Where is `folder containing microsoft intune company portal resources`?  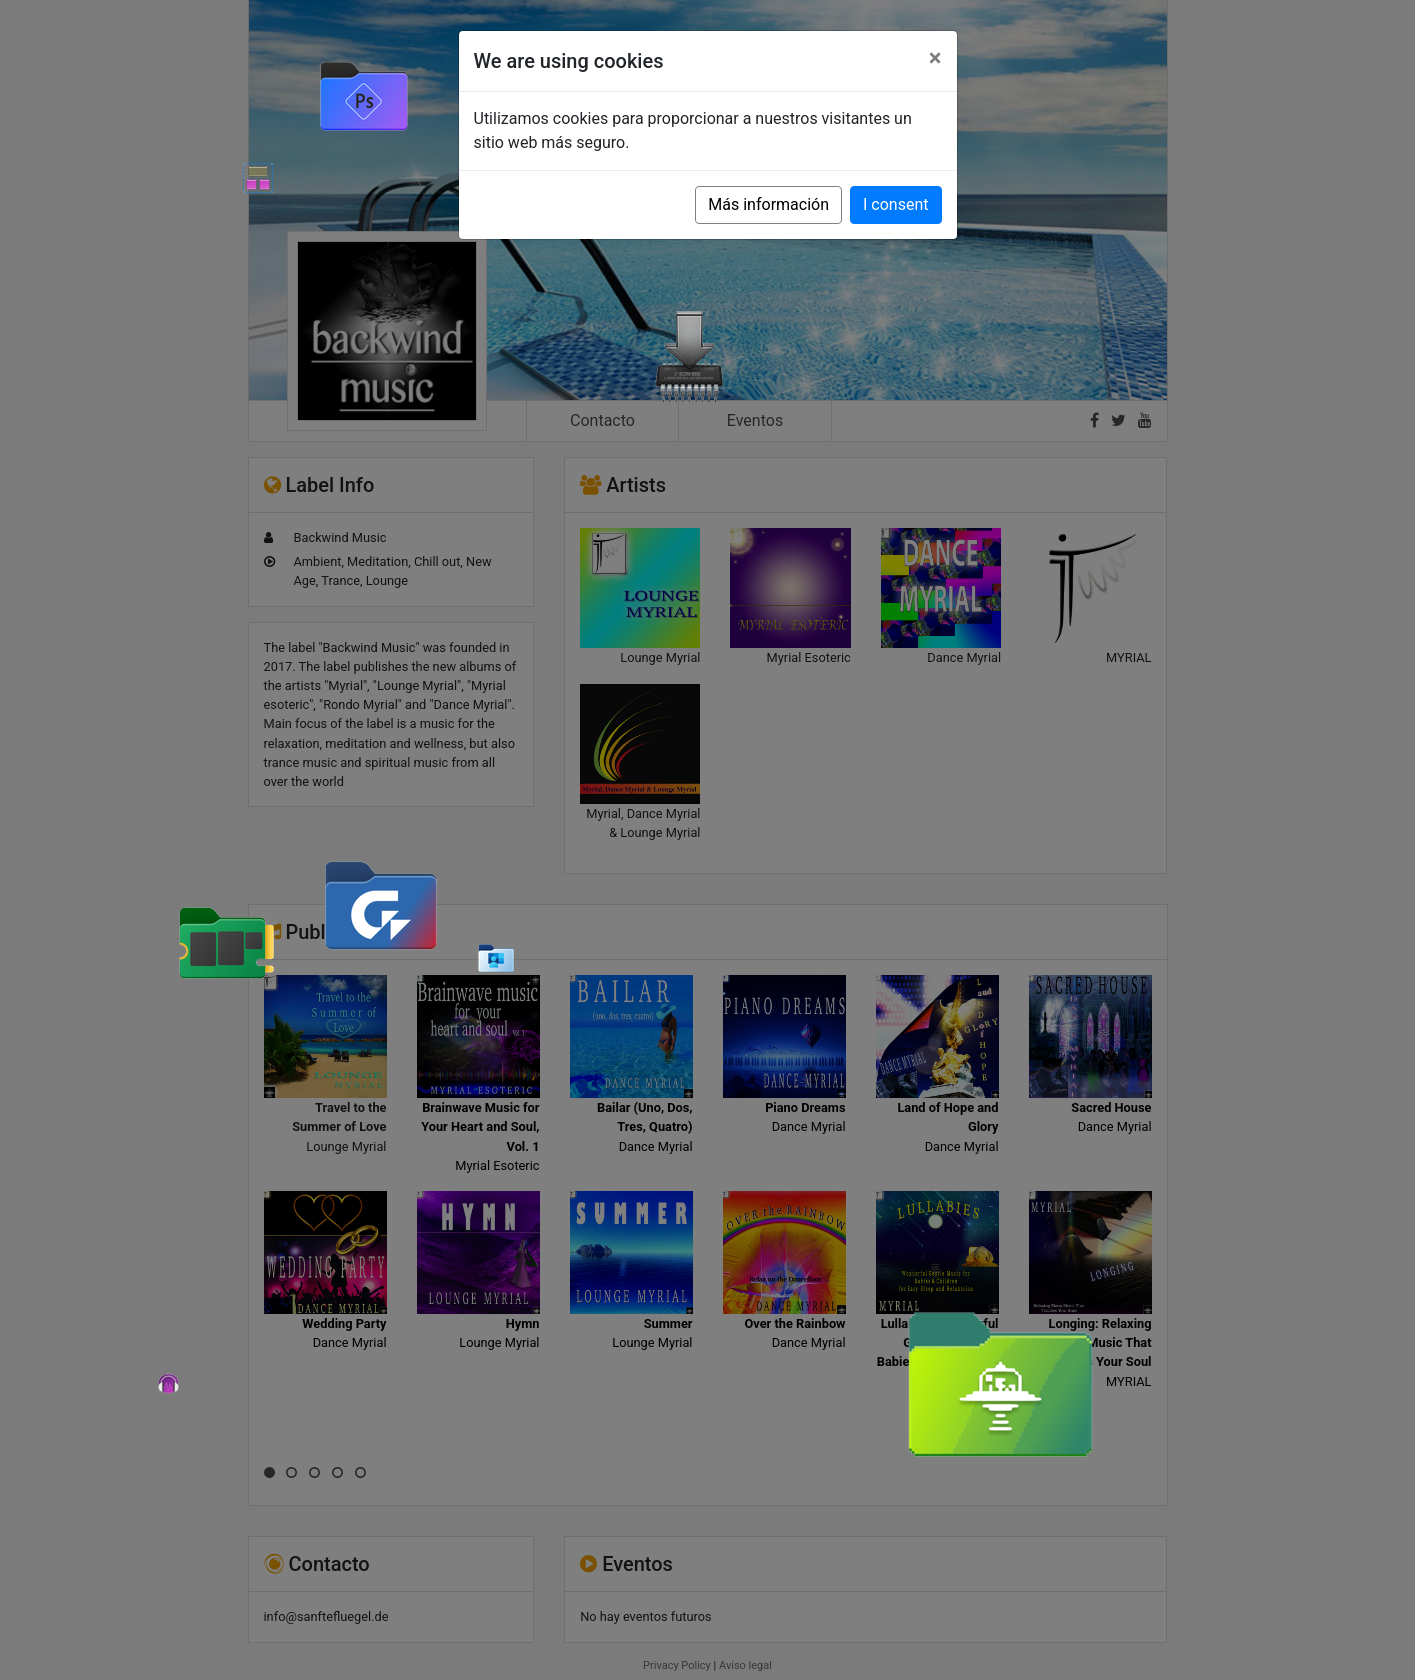 folder containing microsoft intune company portal resources is located at coordinates (496, 959).